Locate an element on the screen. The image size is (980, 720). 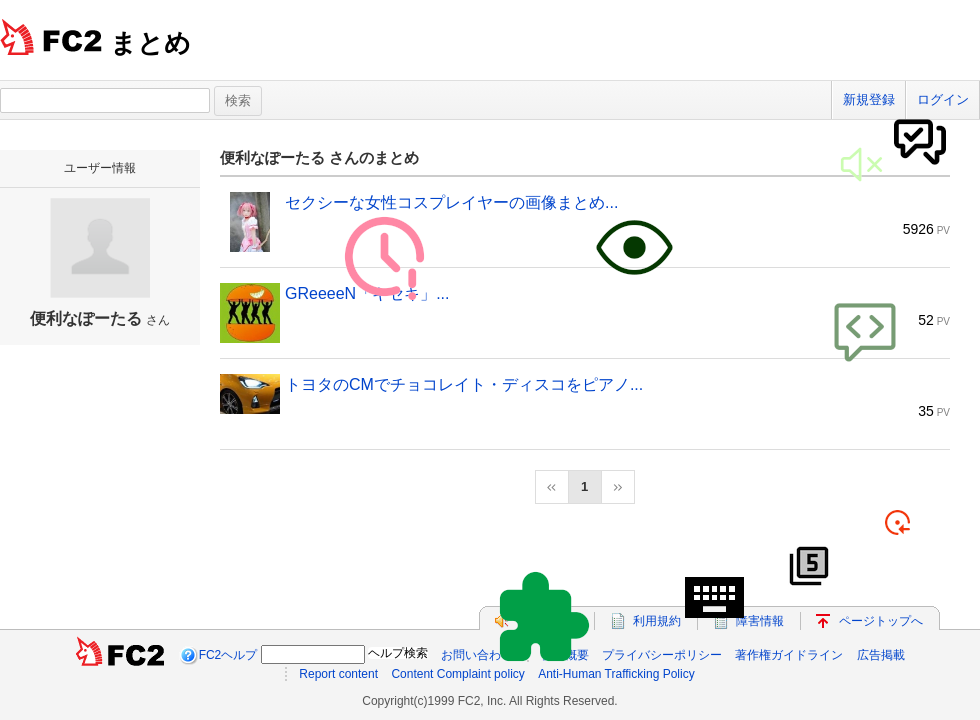
indicates an issue is tracked by another item is located at coordinates (897, 522).